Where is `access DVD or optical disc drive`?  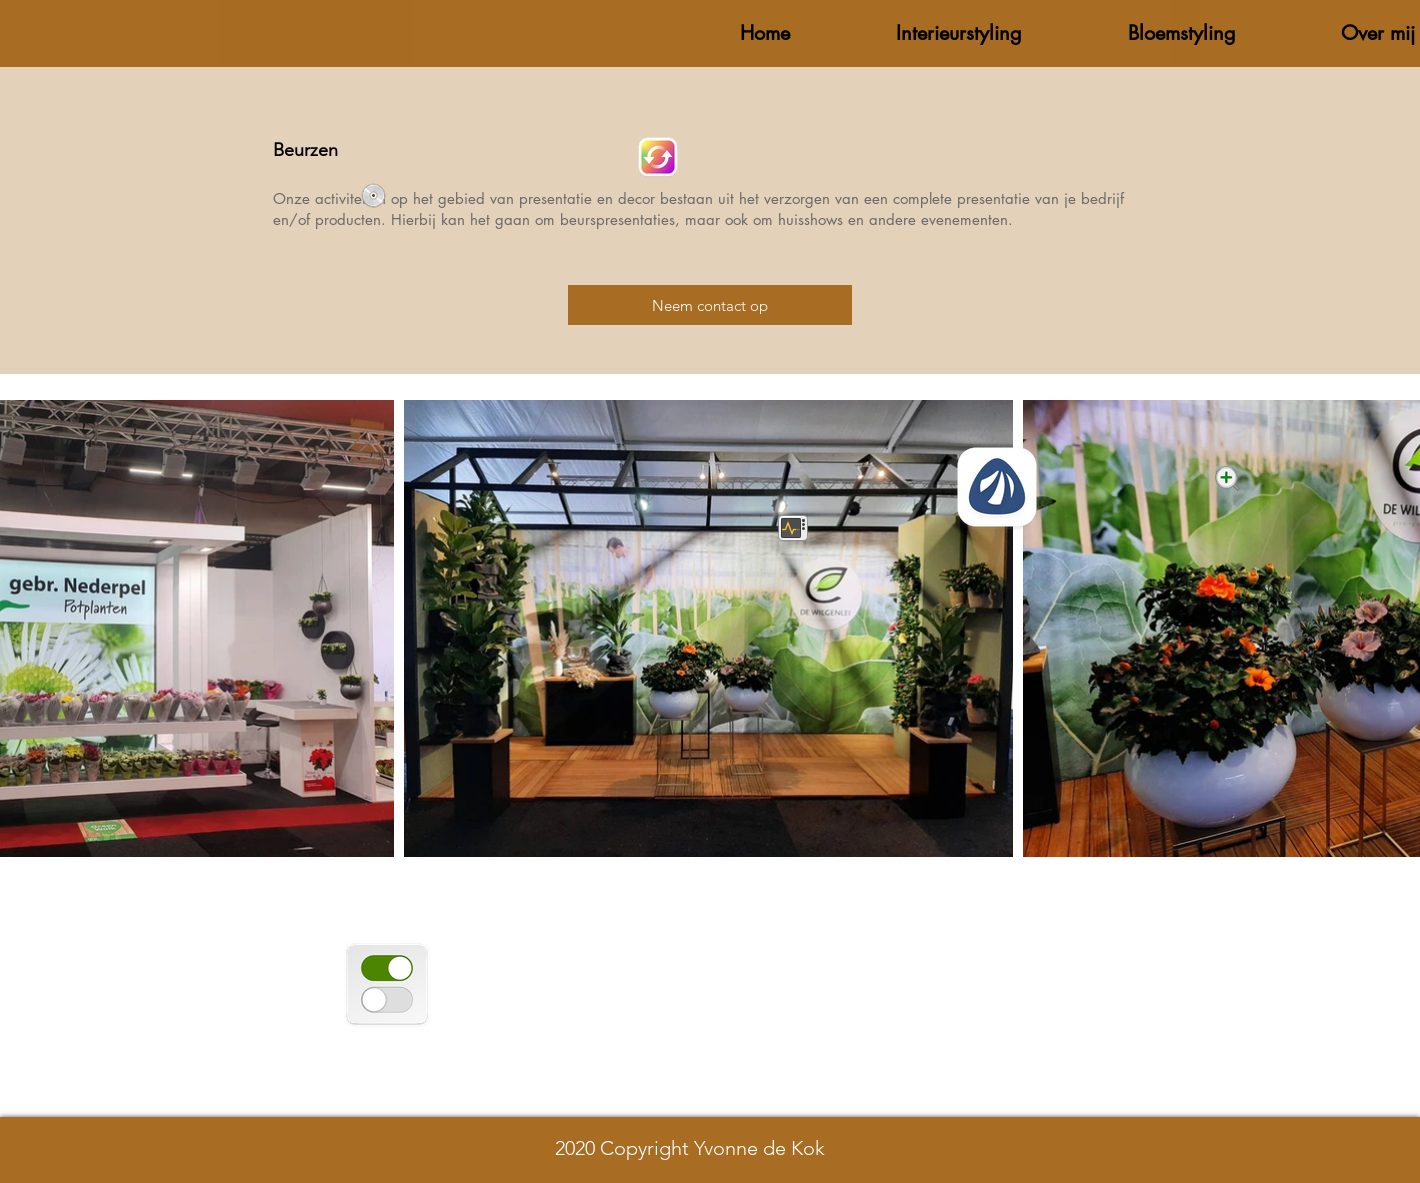 access DVD or optical disc drive is located at coordinates (373, 195).